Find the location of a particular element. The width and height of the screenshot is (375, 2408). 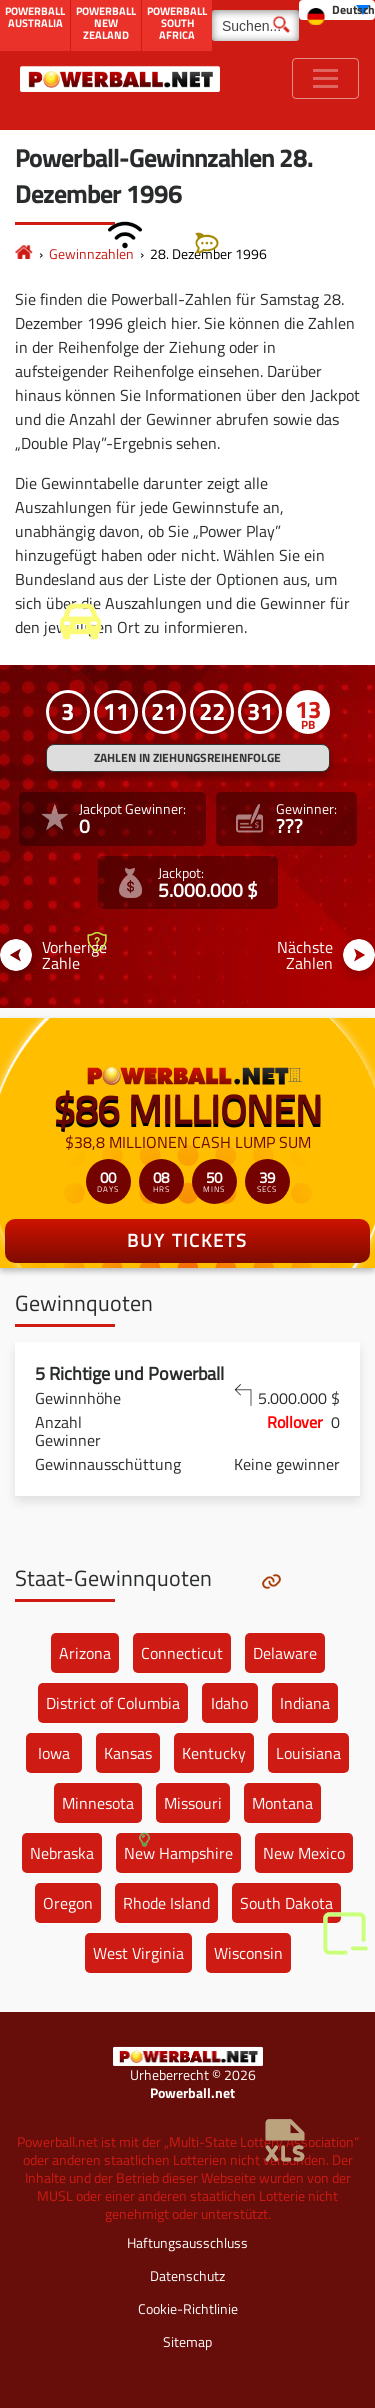

view company or business information is located at coordinates (295, 1075).